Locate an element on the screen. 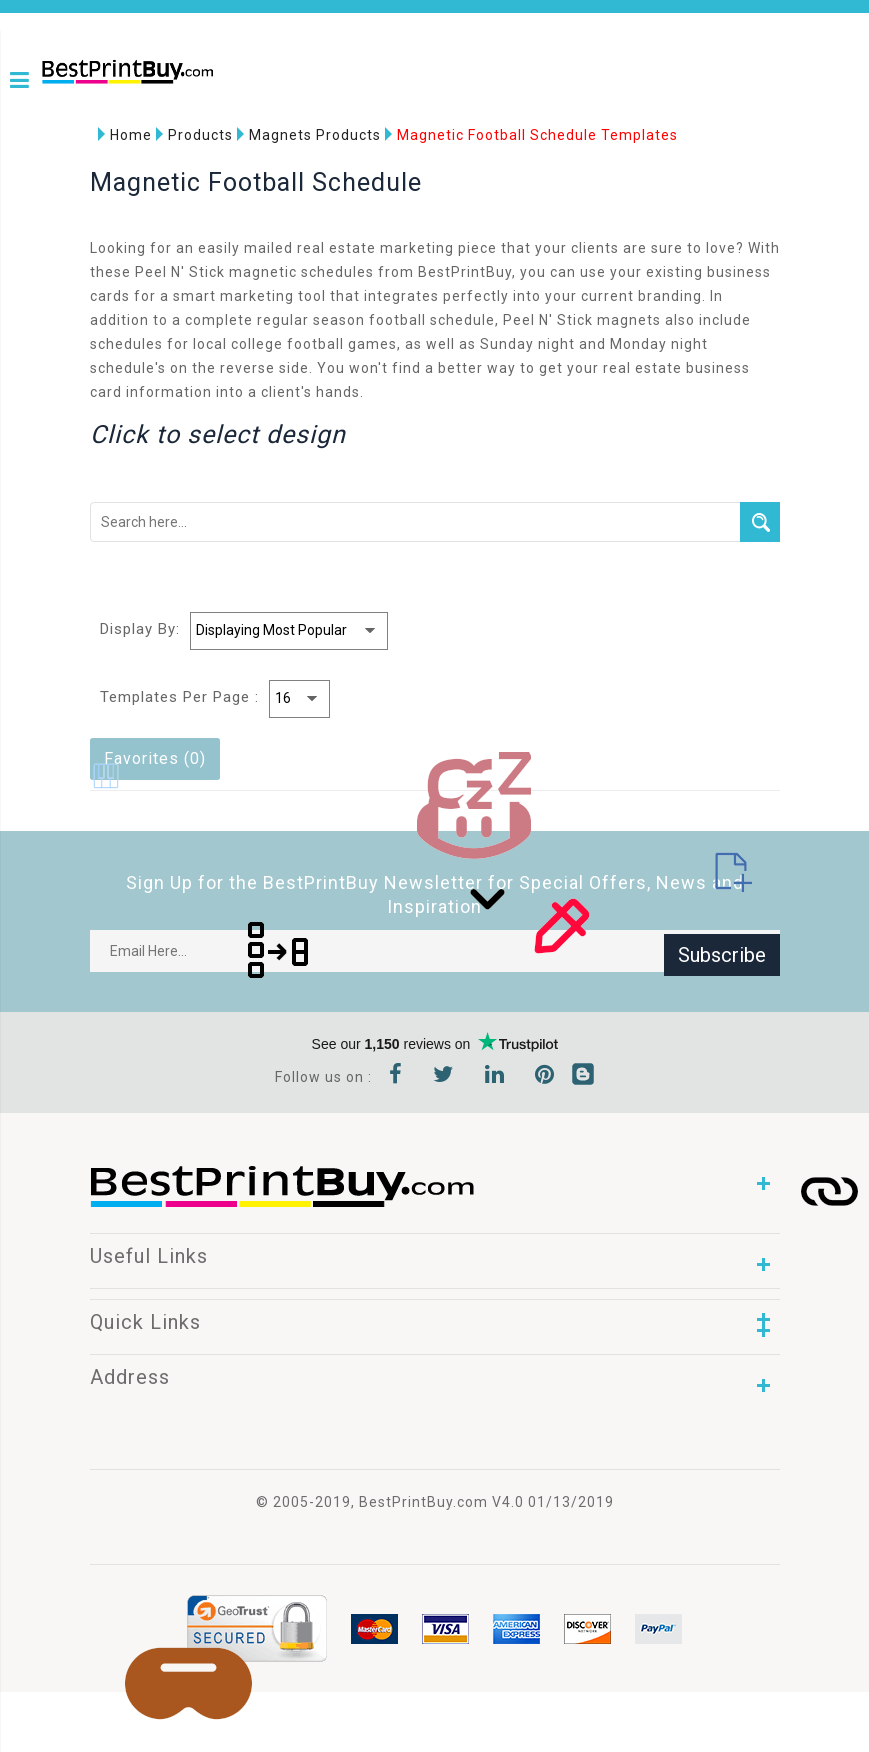  expand a dropdown menu or collapsed section is located at coordinates (487, 897).